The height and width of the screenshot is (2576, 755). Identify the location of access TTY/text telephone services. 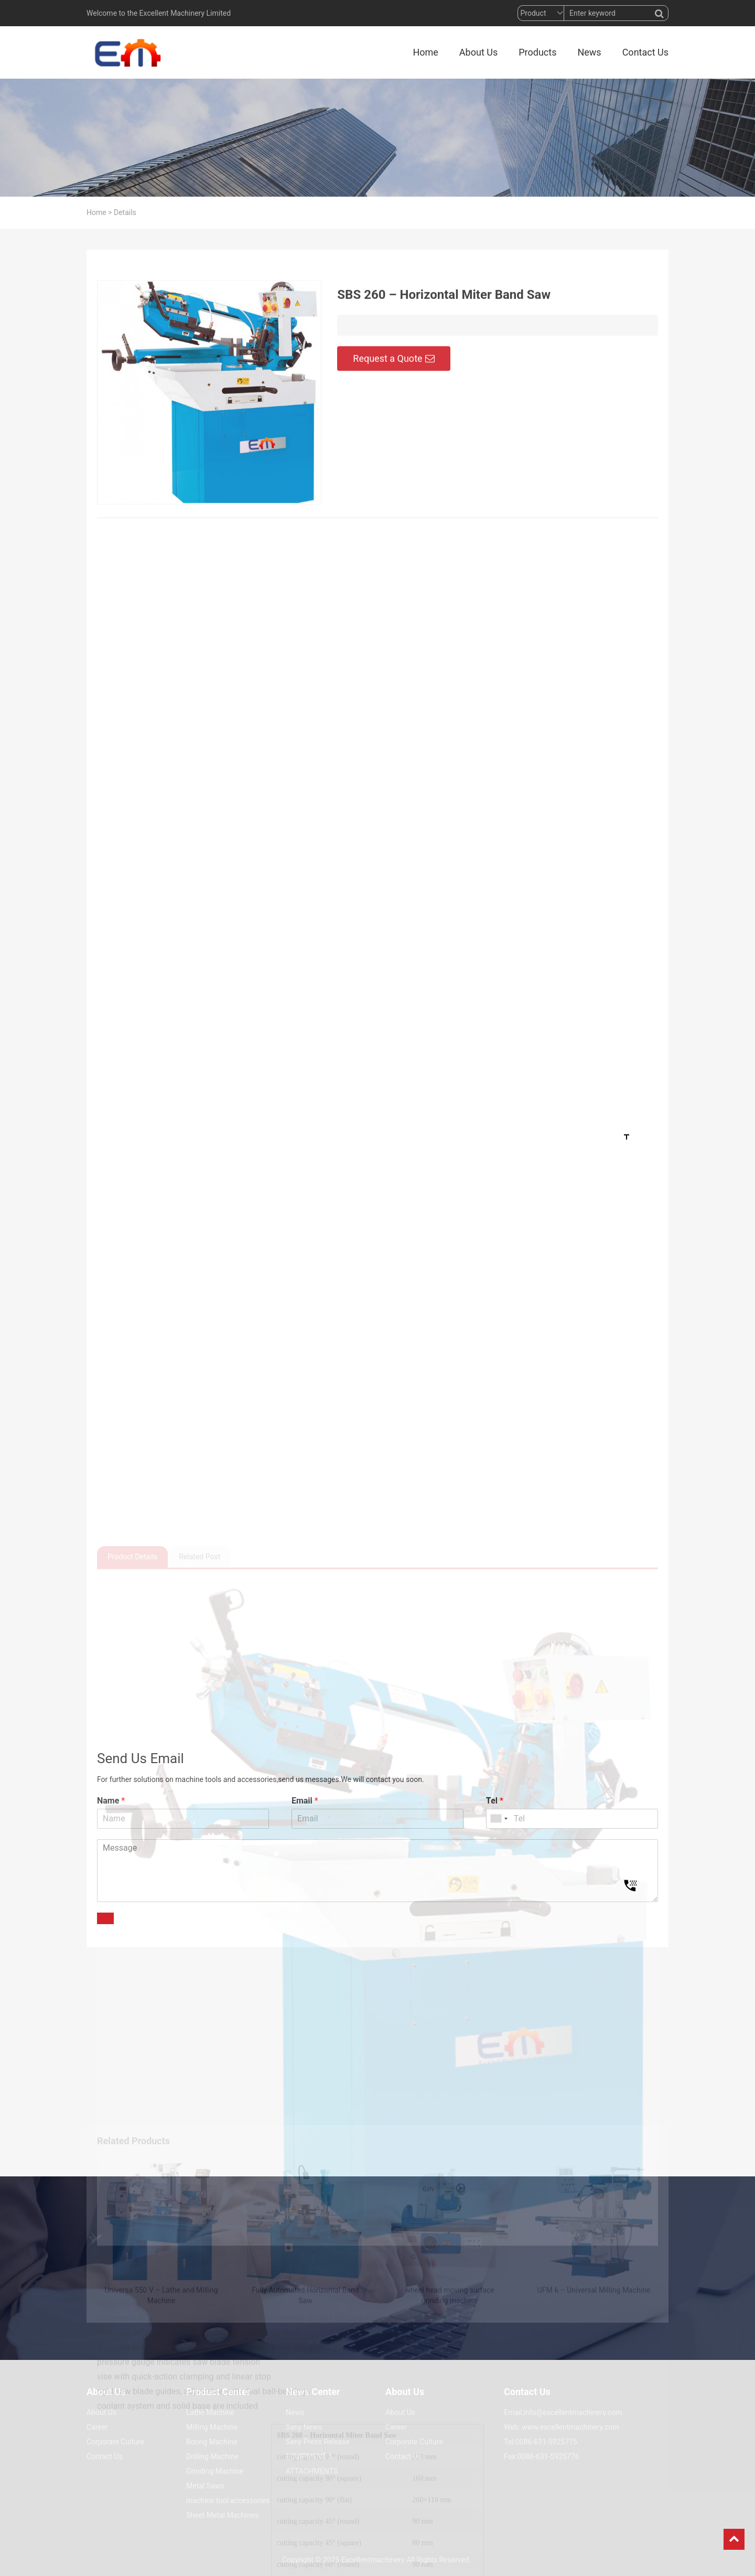
(630, 1885).